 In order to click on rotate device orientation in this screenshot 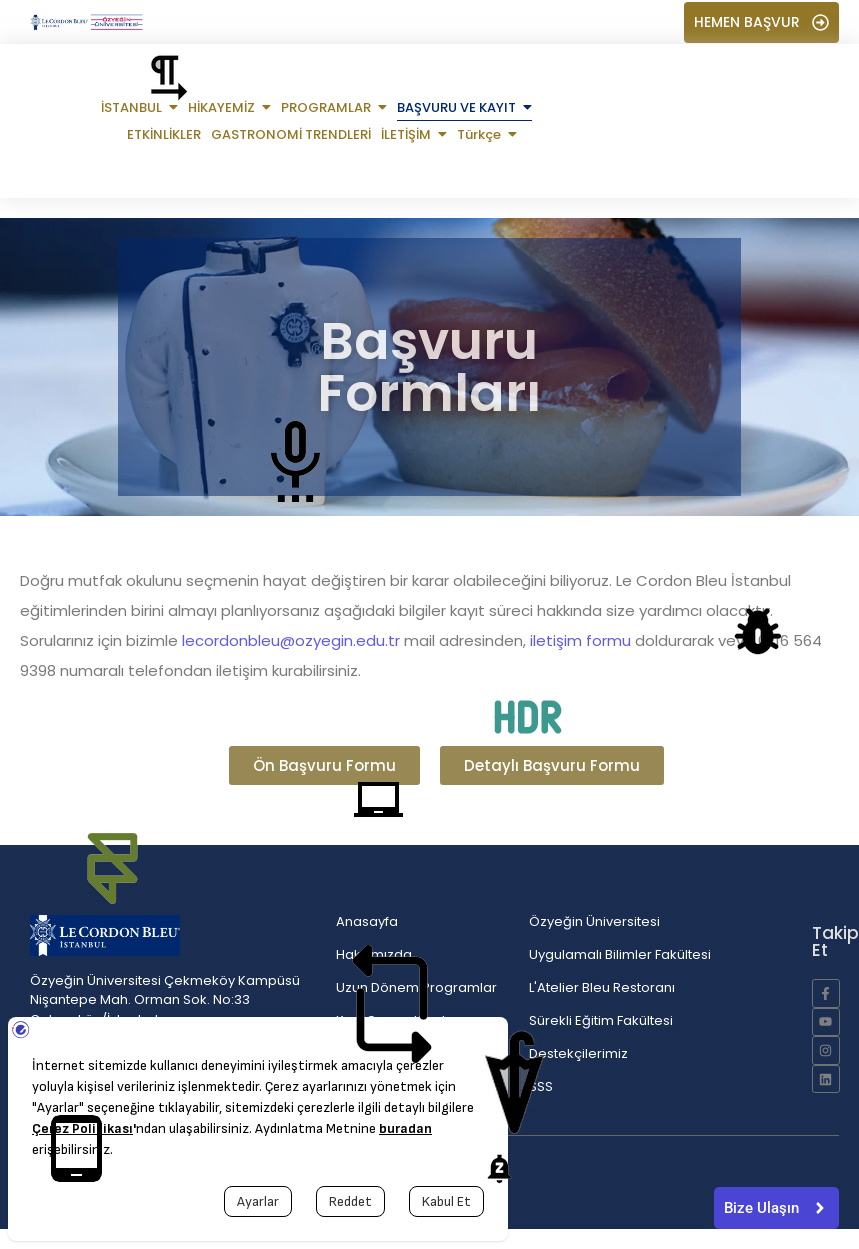, I will do `click(392, 1004)`.